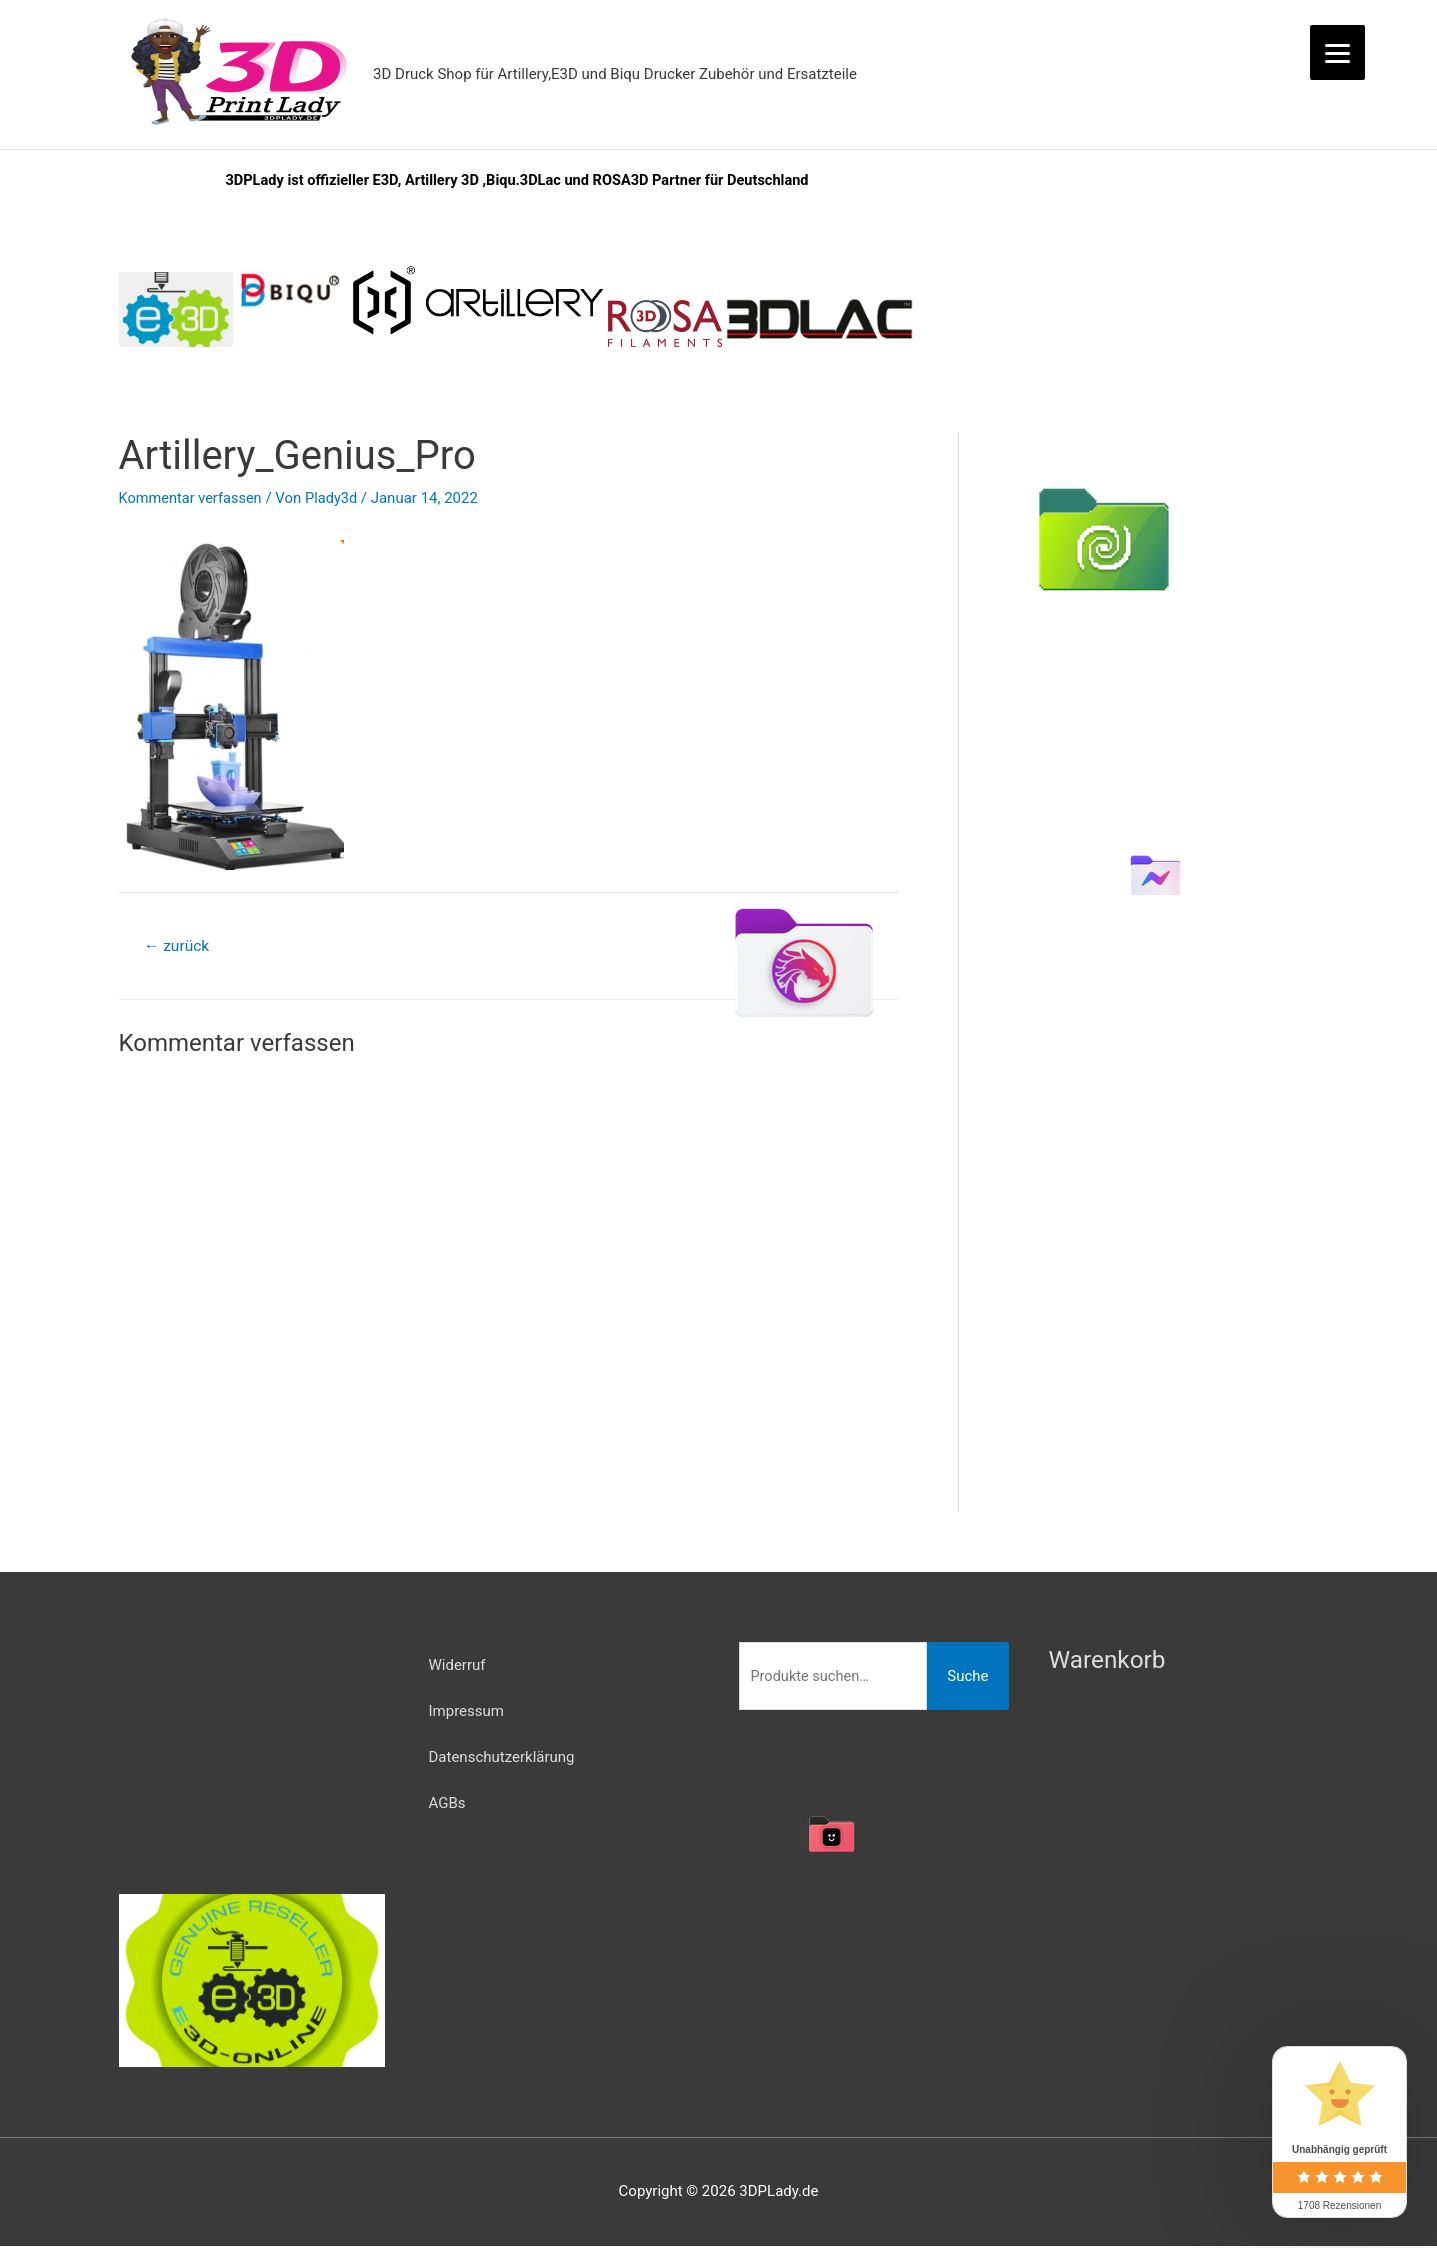 This screenshot has height=2248, width=1437. Describe the element at coordinates (831, 1835) in the screenshot. I see `open adobe creative cloud files folder` at that location.